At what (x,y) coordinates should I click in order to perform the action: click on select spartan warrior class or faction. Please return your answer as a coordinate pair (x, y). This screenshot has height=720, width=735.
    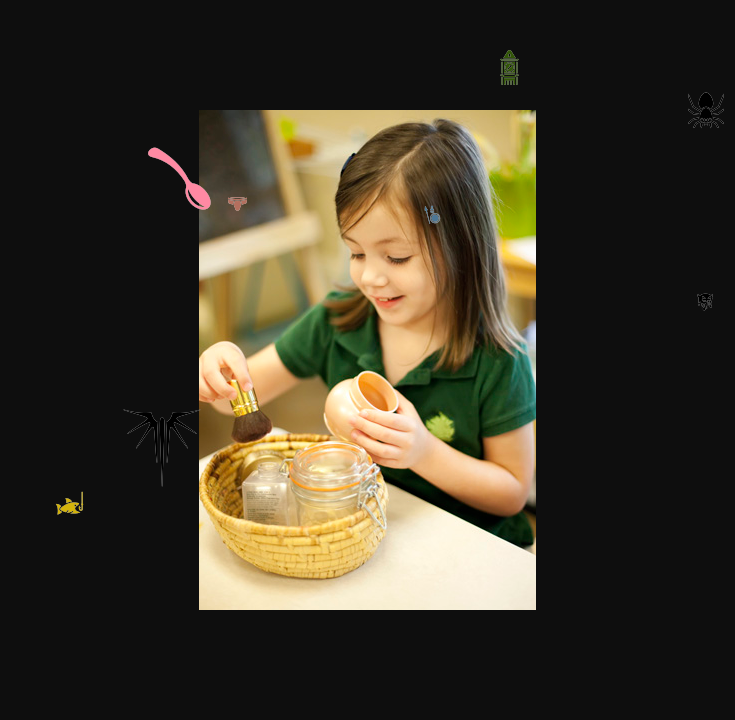
    Looking at the image, I should click on (431, 214).